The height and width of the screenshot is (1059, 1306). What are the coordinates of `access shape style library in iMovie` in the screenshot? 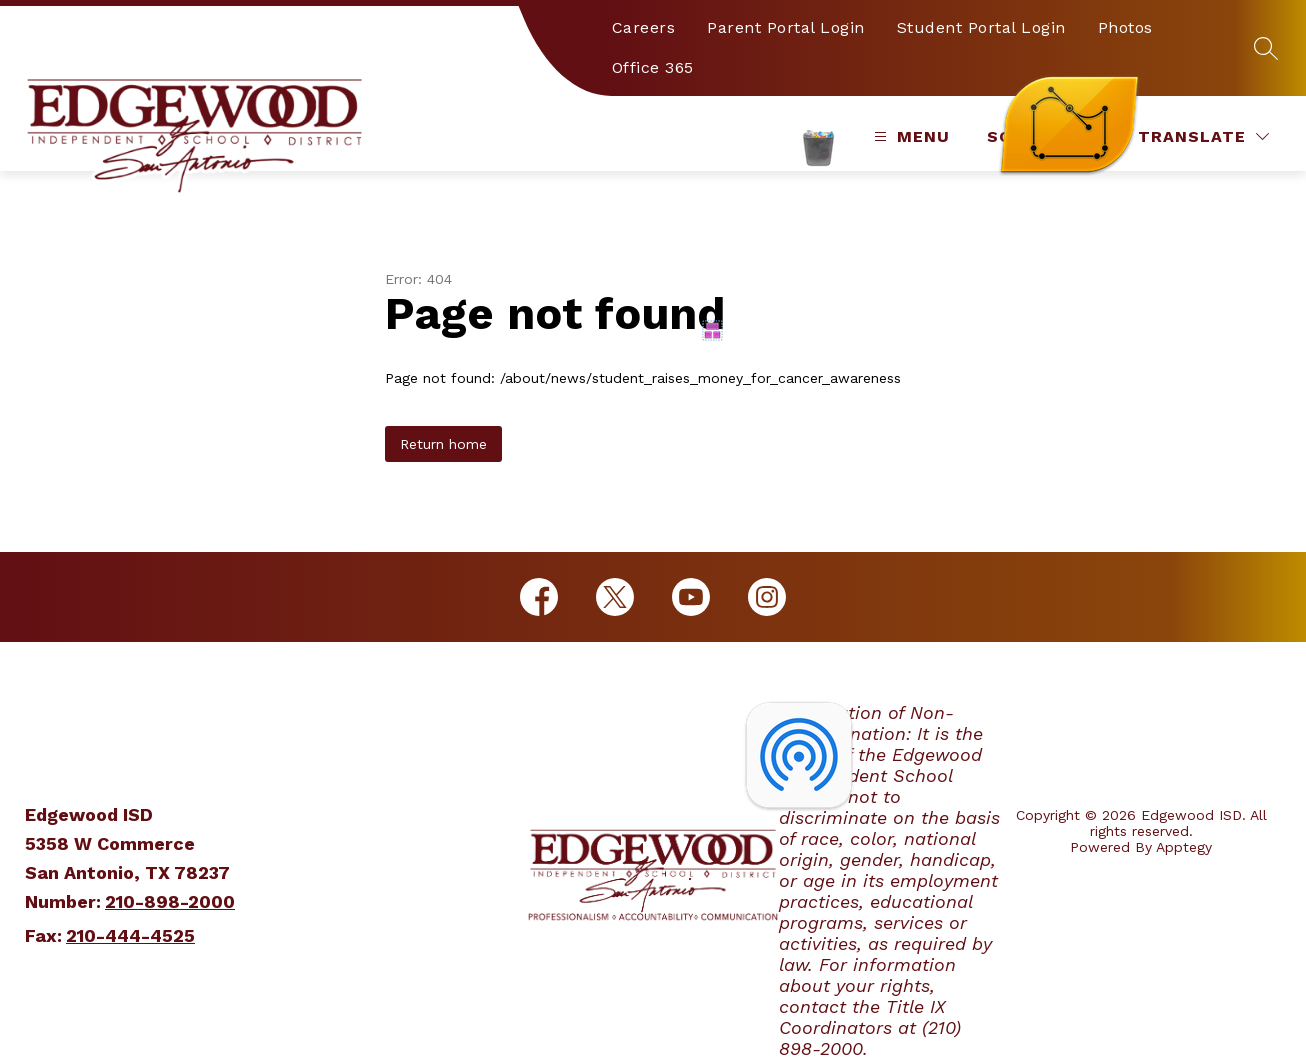 It's located at (1069, 124).